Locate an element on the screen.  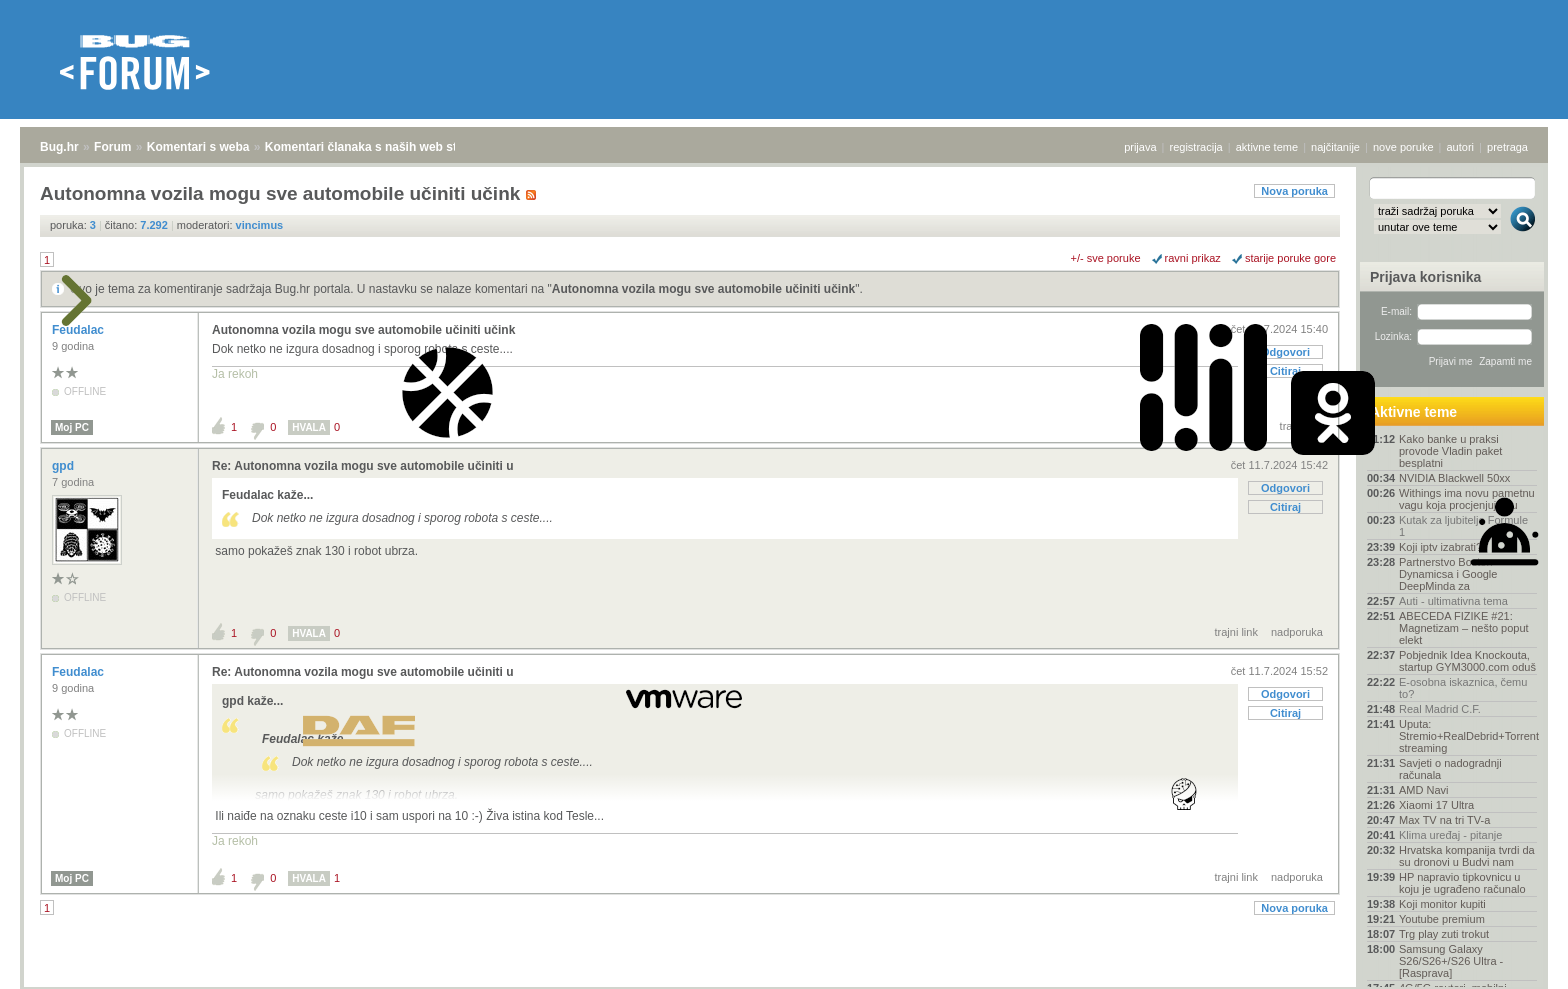
DAF Trucks company logo is located at coordinates (359, 731).